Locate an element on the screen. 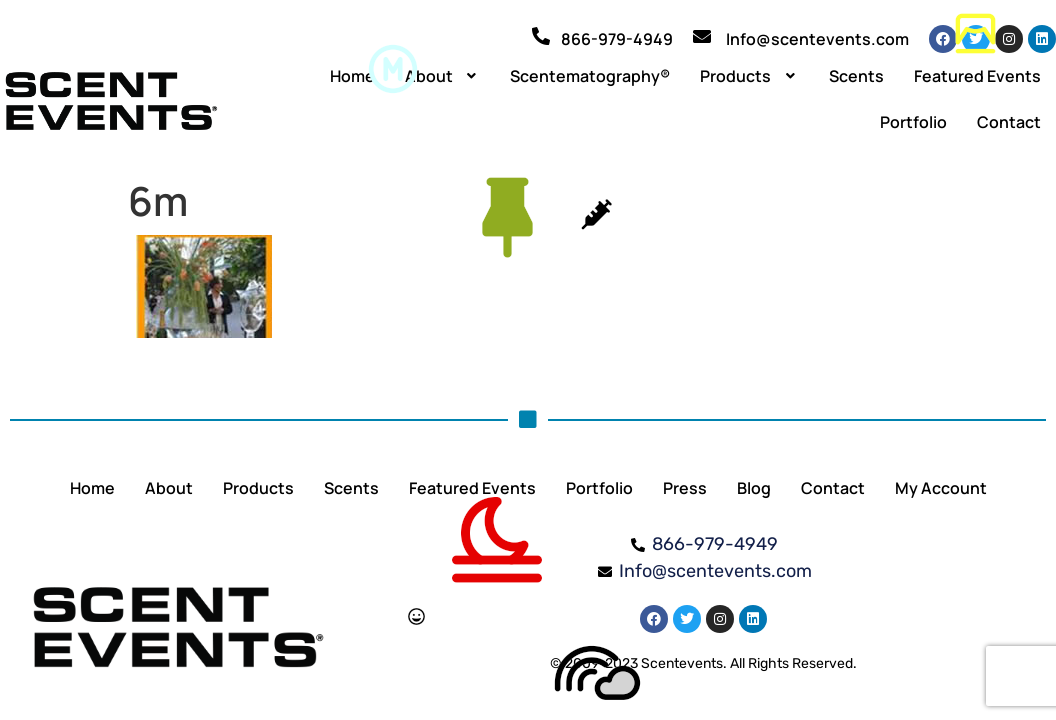 The height and width of the screenshot is (720, 1056). pinned item or content is located at coordinates (507, 215).